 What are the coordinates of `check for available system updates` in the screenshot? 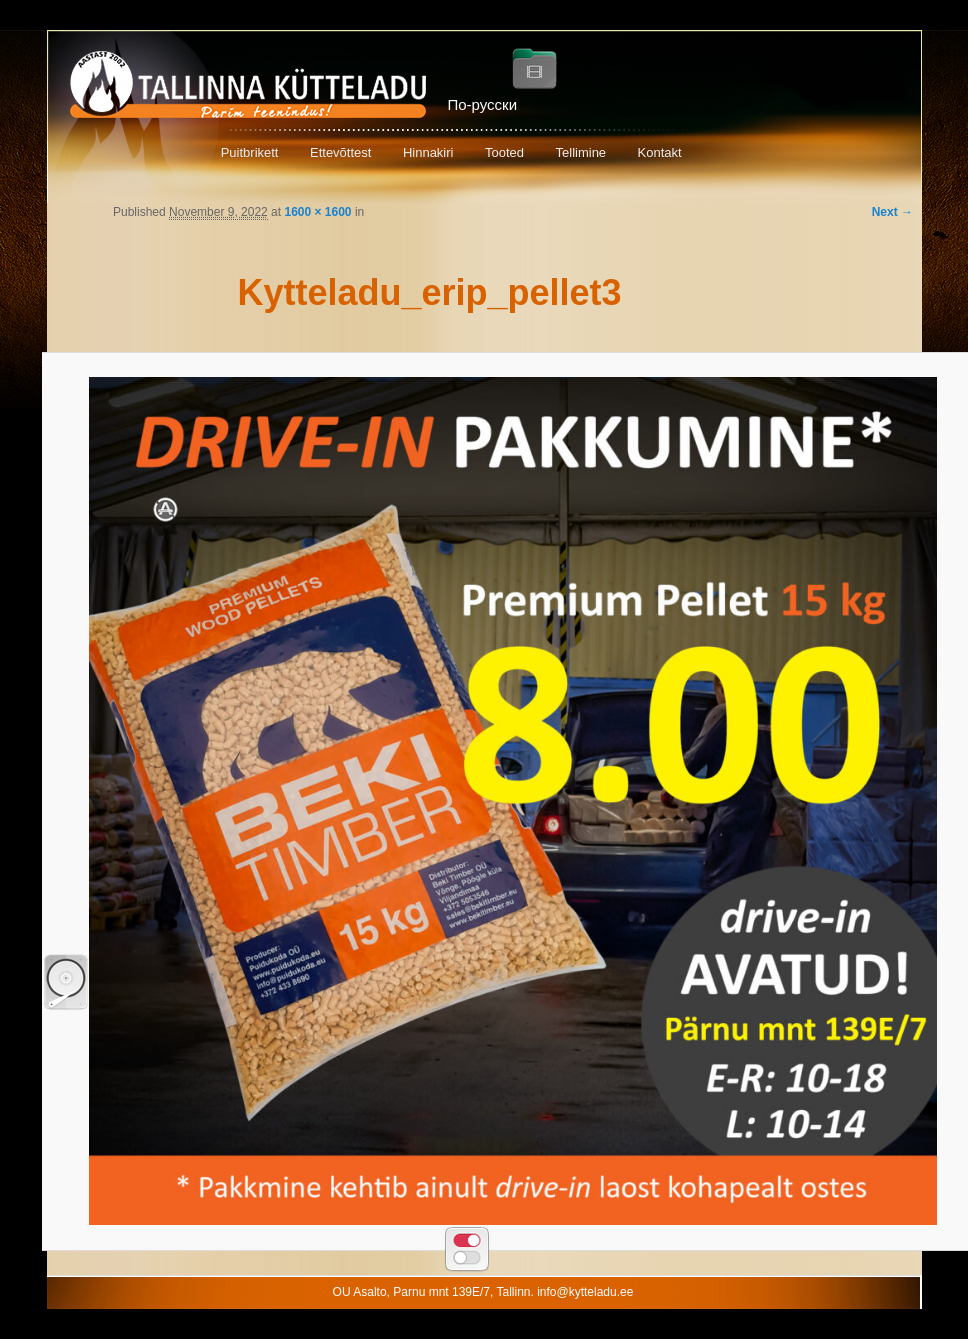 It's located at (165, 509).